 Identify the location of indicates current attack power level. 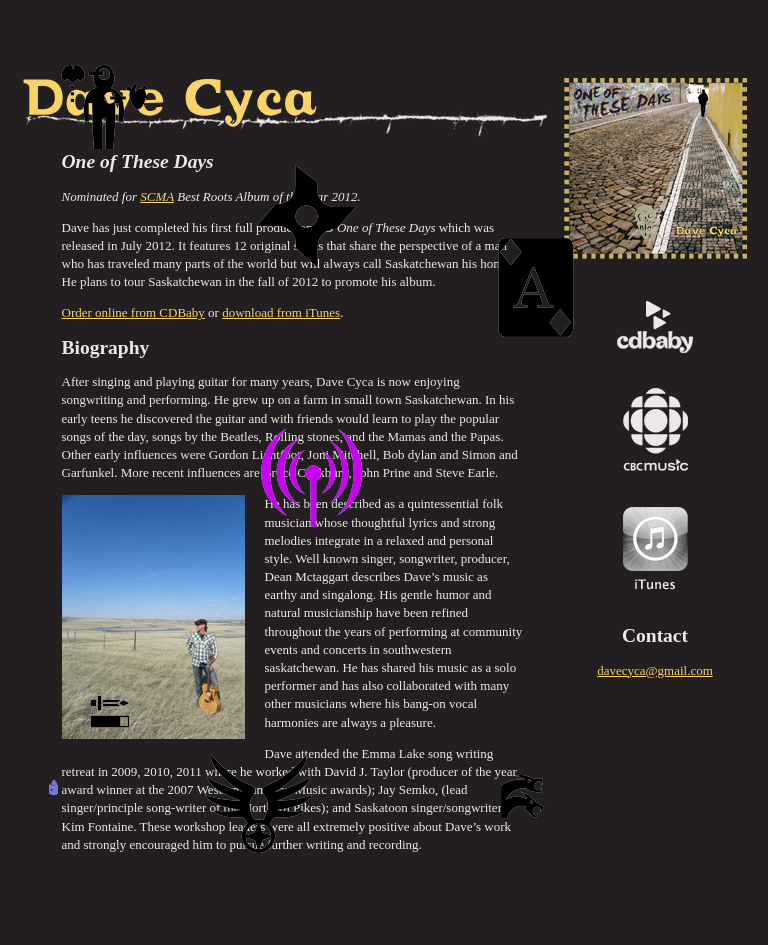
(110, 711).